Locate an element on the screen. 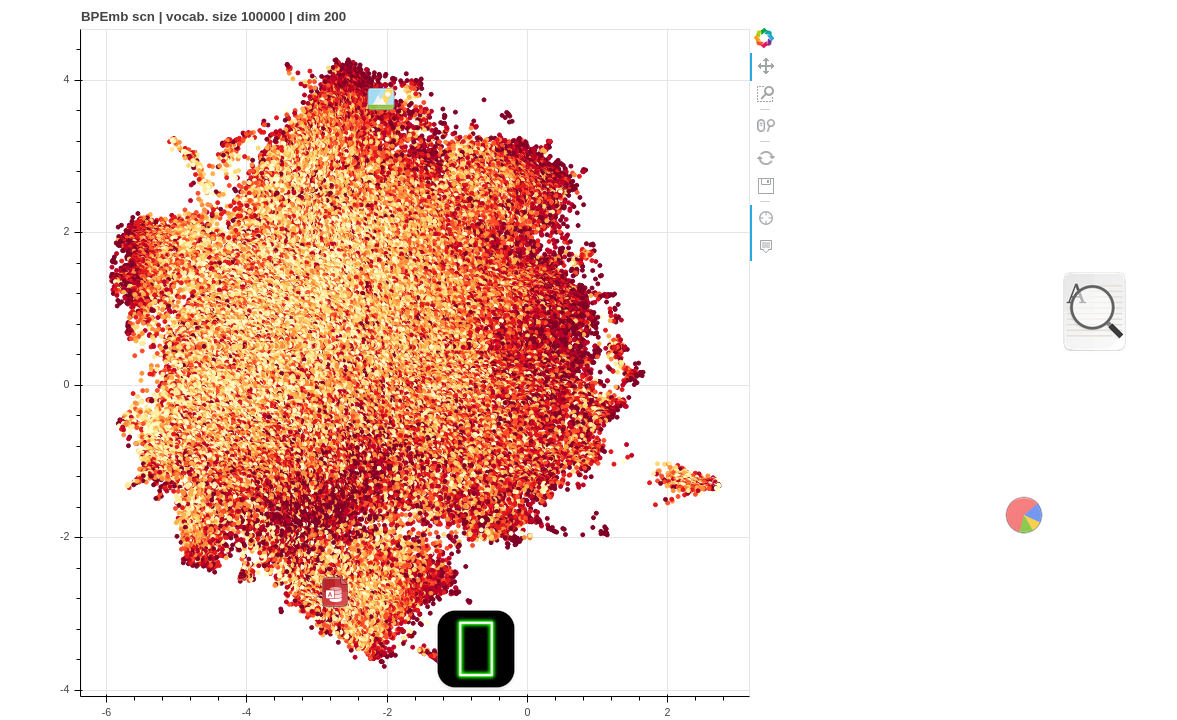  microsoft access database file is located at coordinates (335, 592).